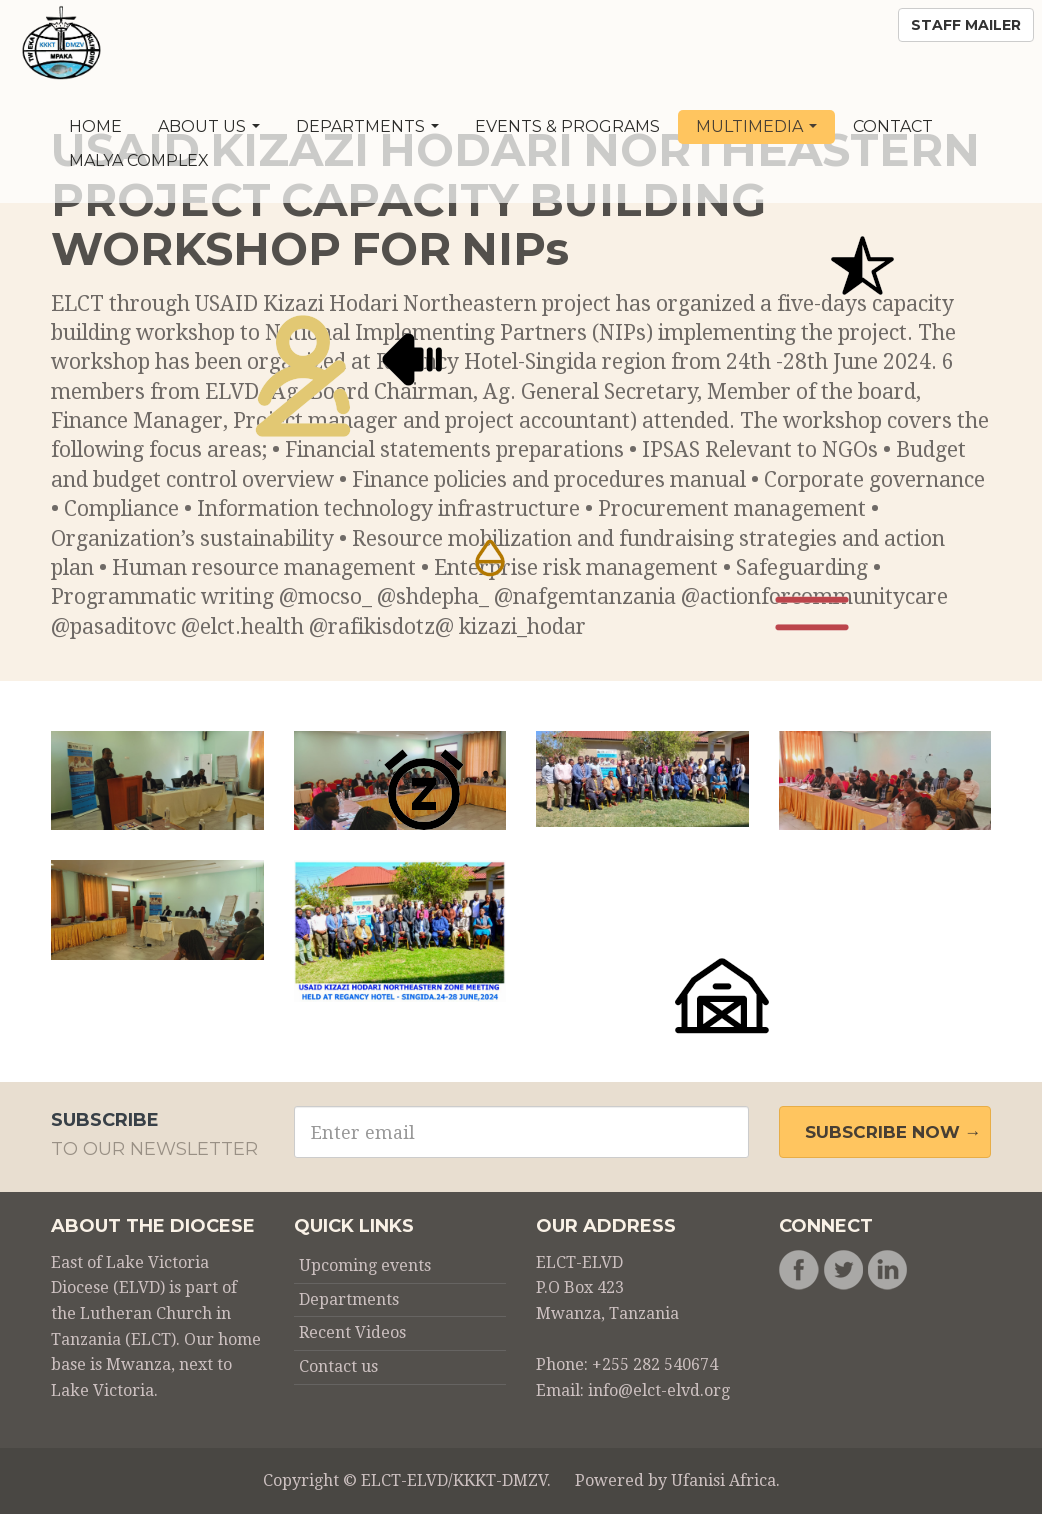 This screenshot has width=1042, height=1514. Describe the element at coordinates (812, 612) in the screenshot. I see `open navigation menu` at that location.